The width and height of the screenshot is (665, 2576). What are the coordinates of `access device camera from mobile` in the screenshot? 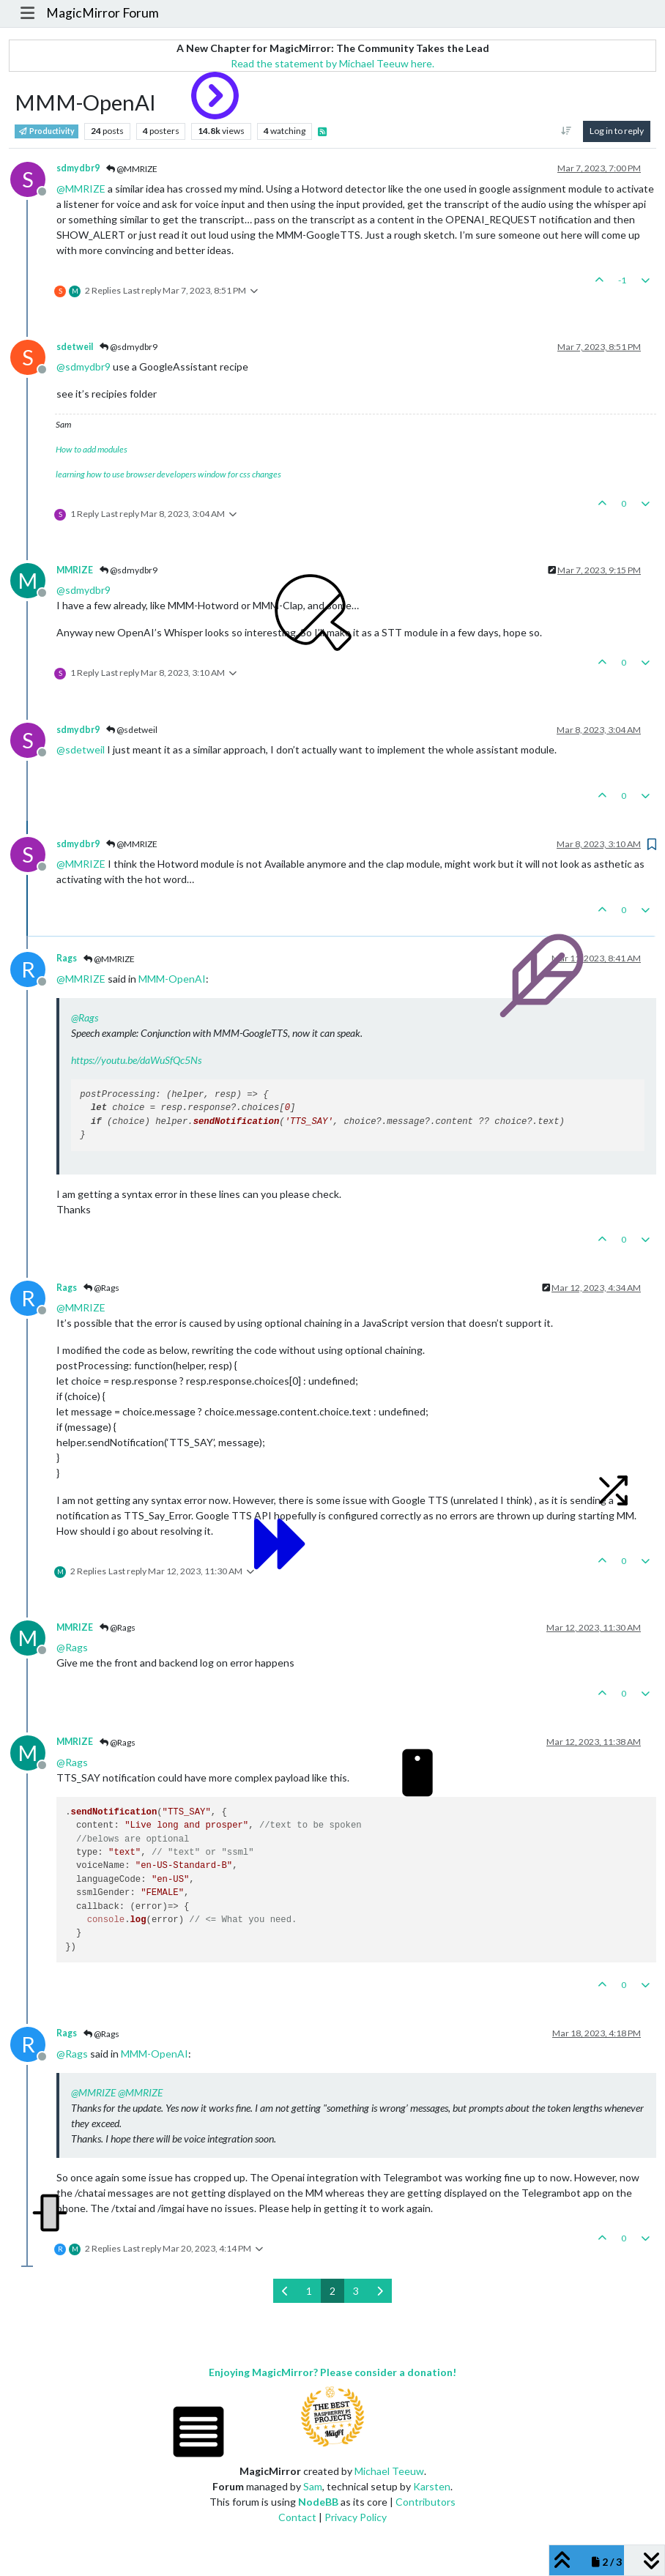 It's located at (417, 1773).